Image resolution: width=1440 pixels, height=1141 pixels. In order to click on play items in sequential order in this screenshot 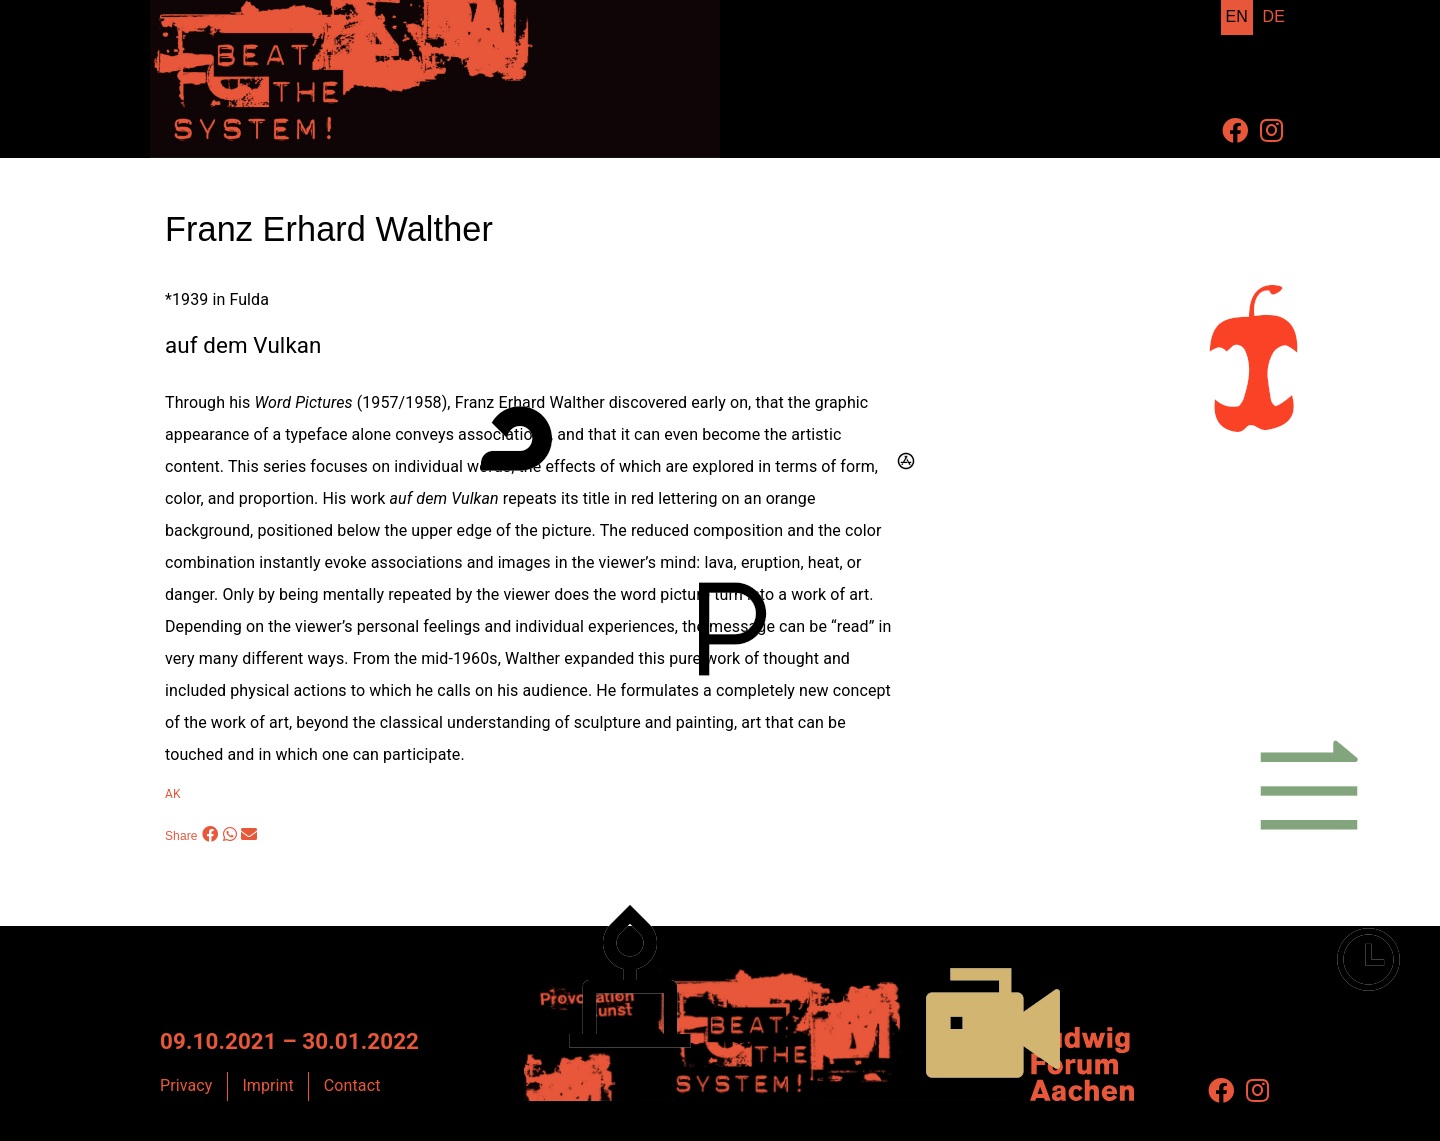, I will do `click(1309, 791)`.